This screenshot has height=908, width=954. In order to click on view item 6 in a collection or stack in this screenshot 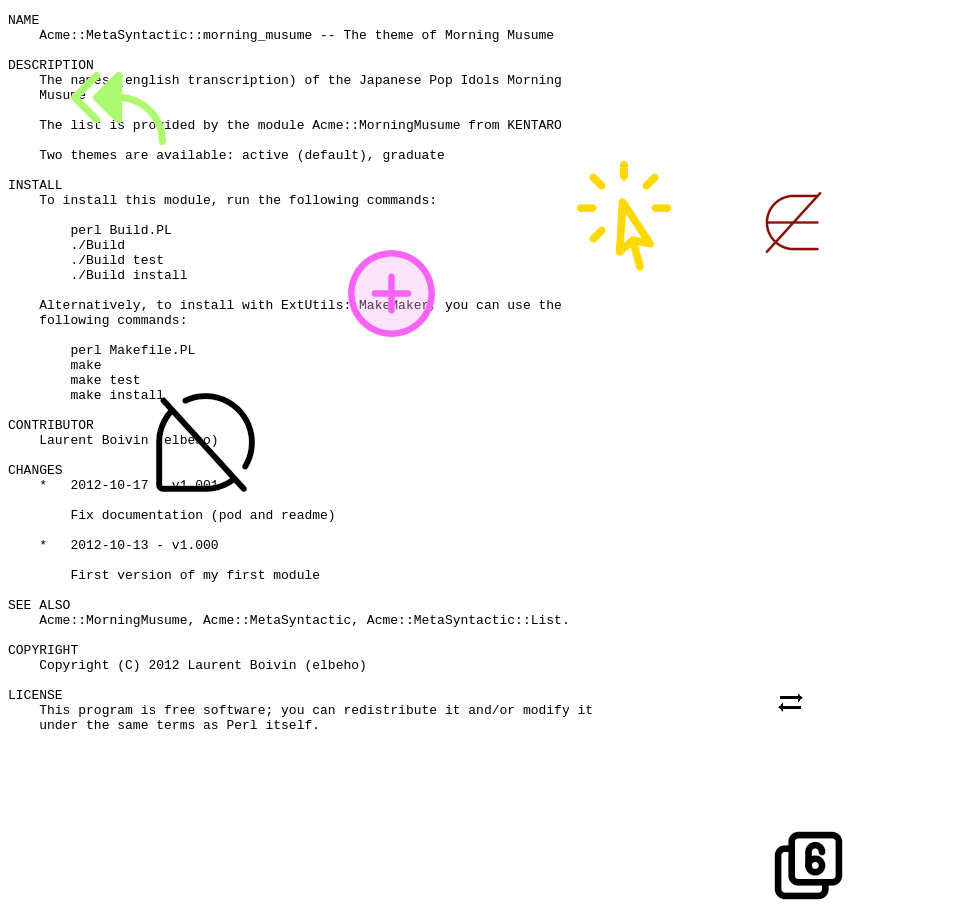, I will do `click(808, 865)`.